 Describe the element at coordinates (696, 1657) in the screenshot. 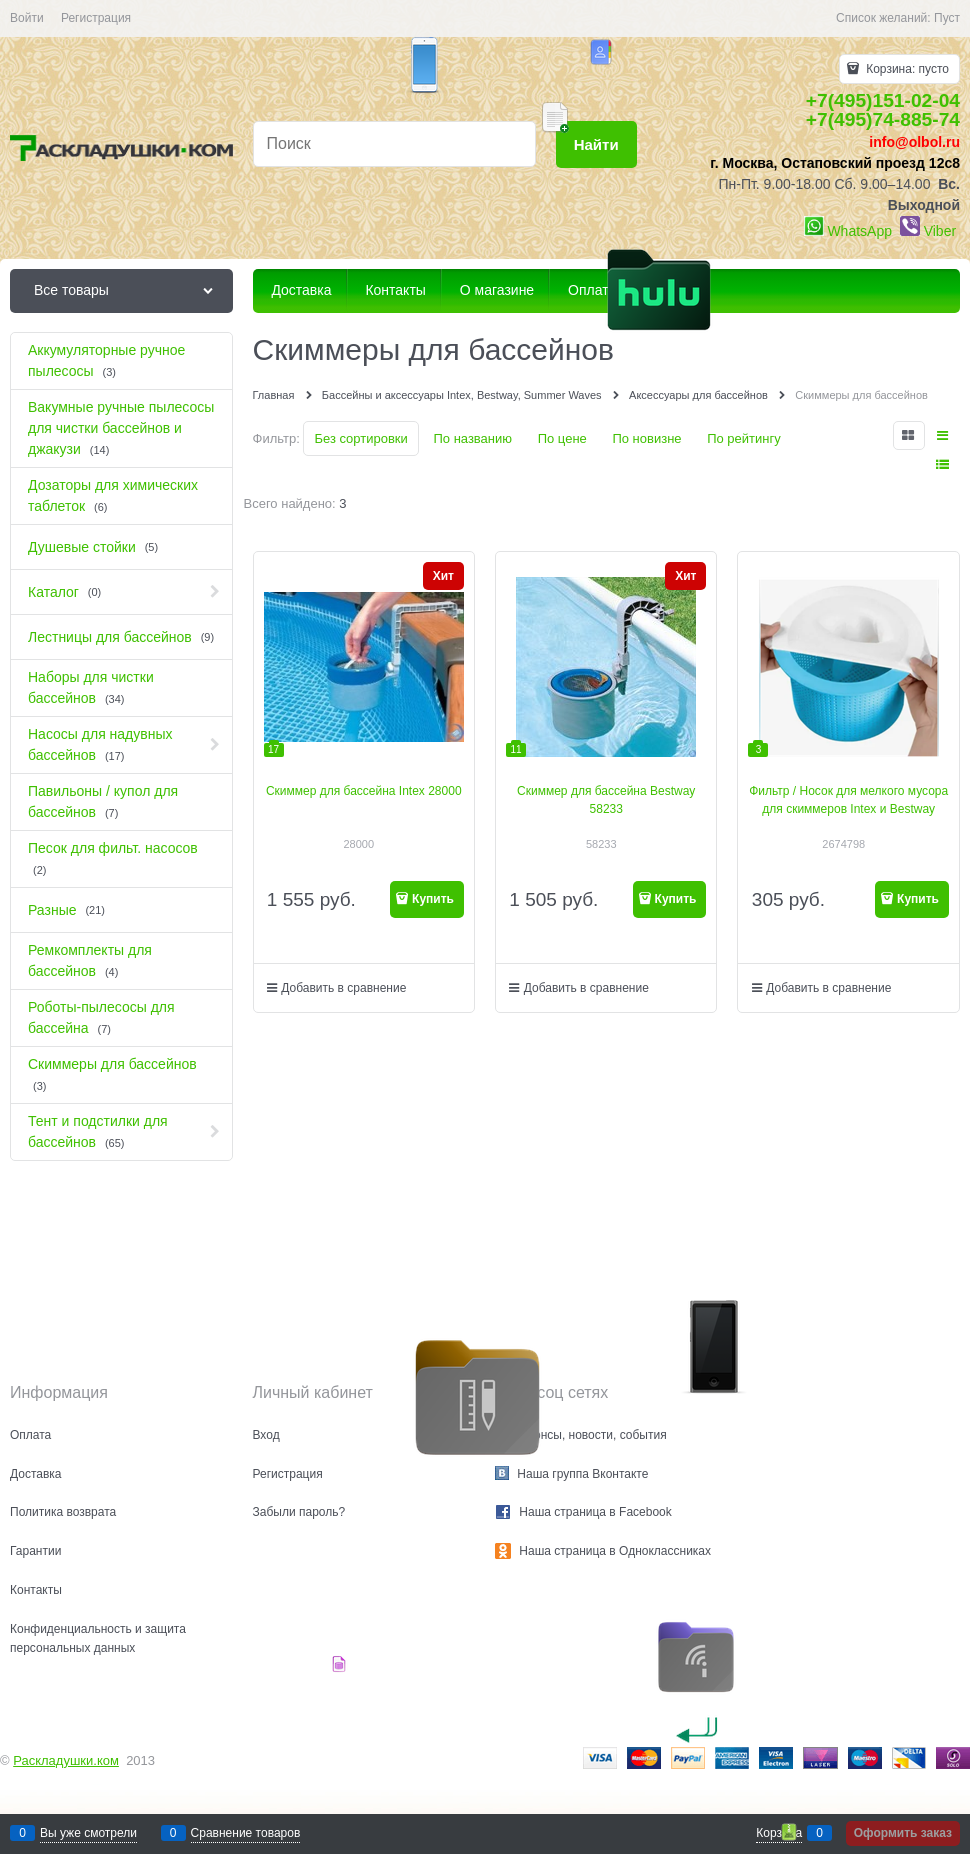

I see `open insync cloud sync folder` at that location.